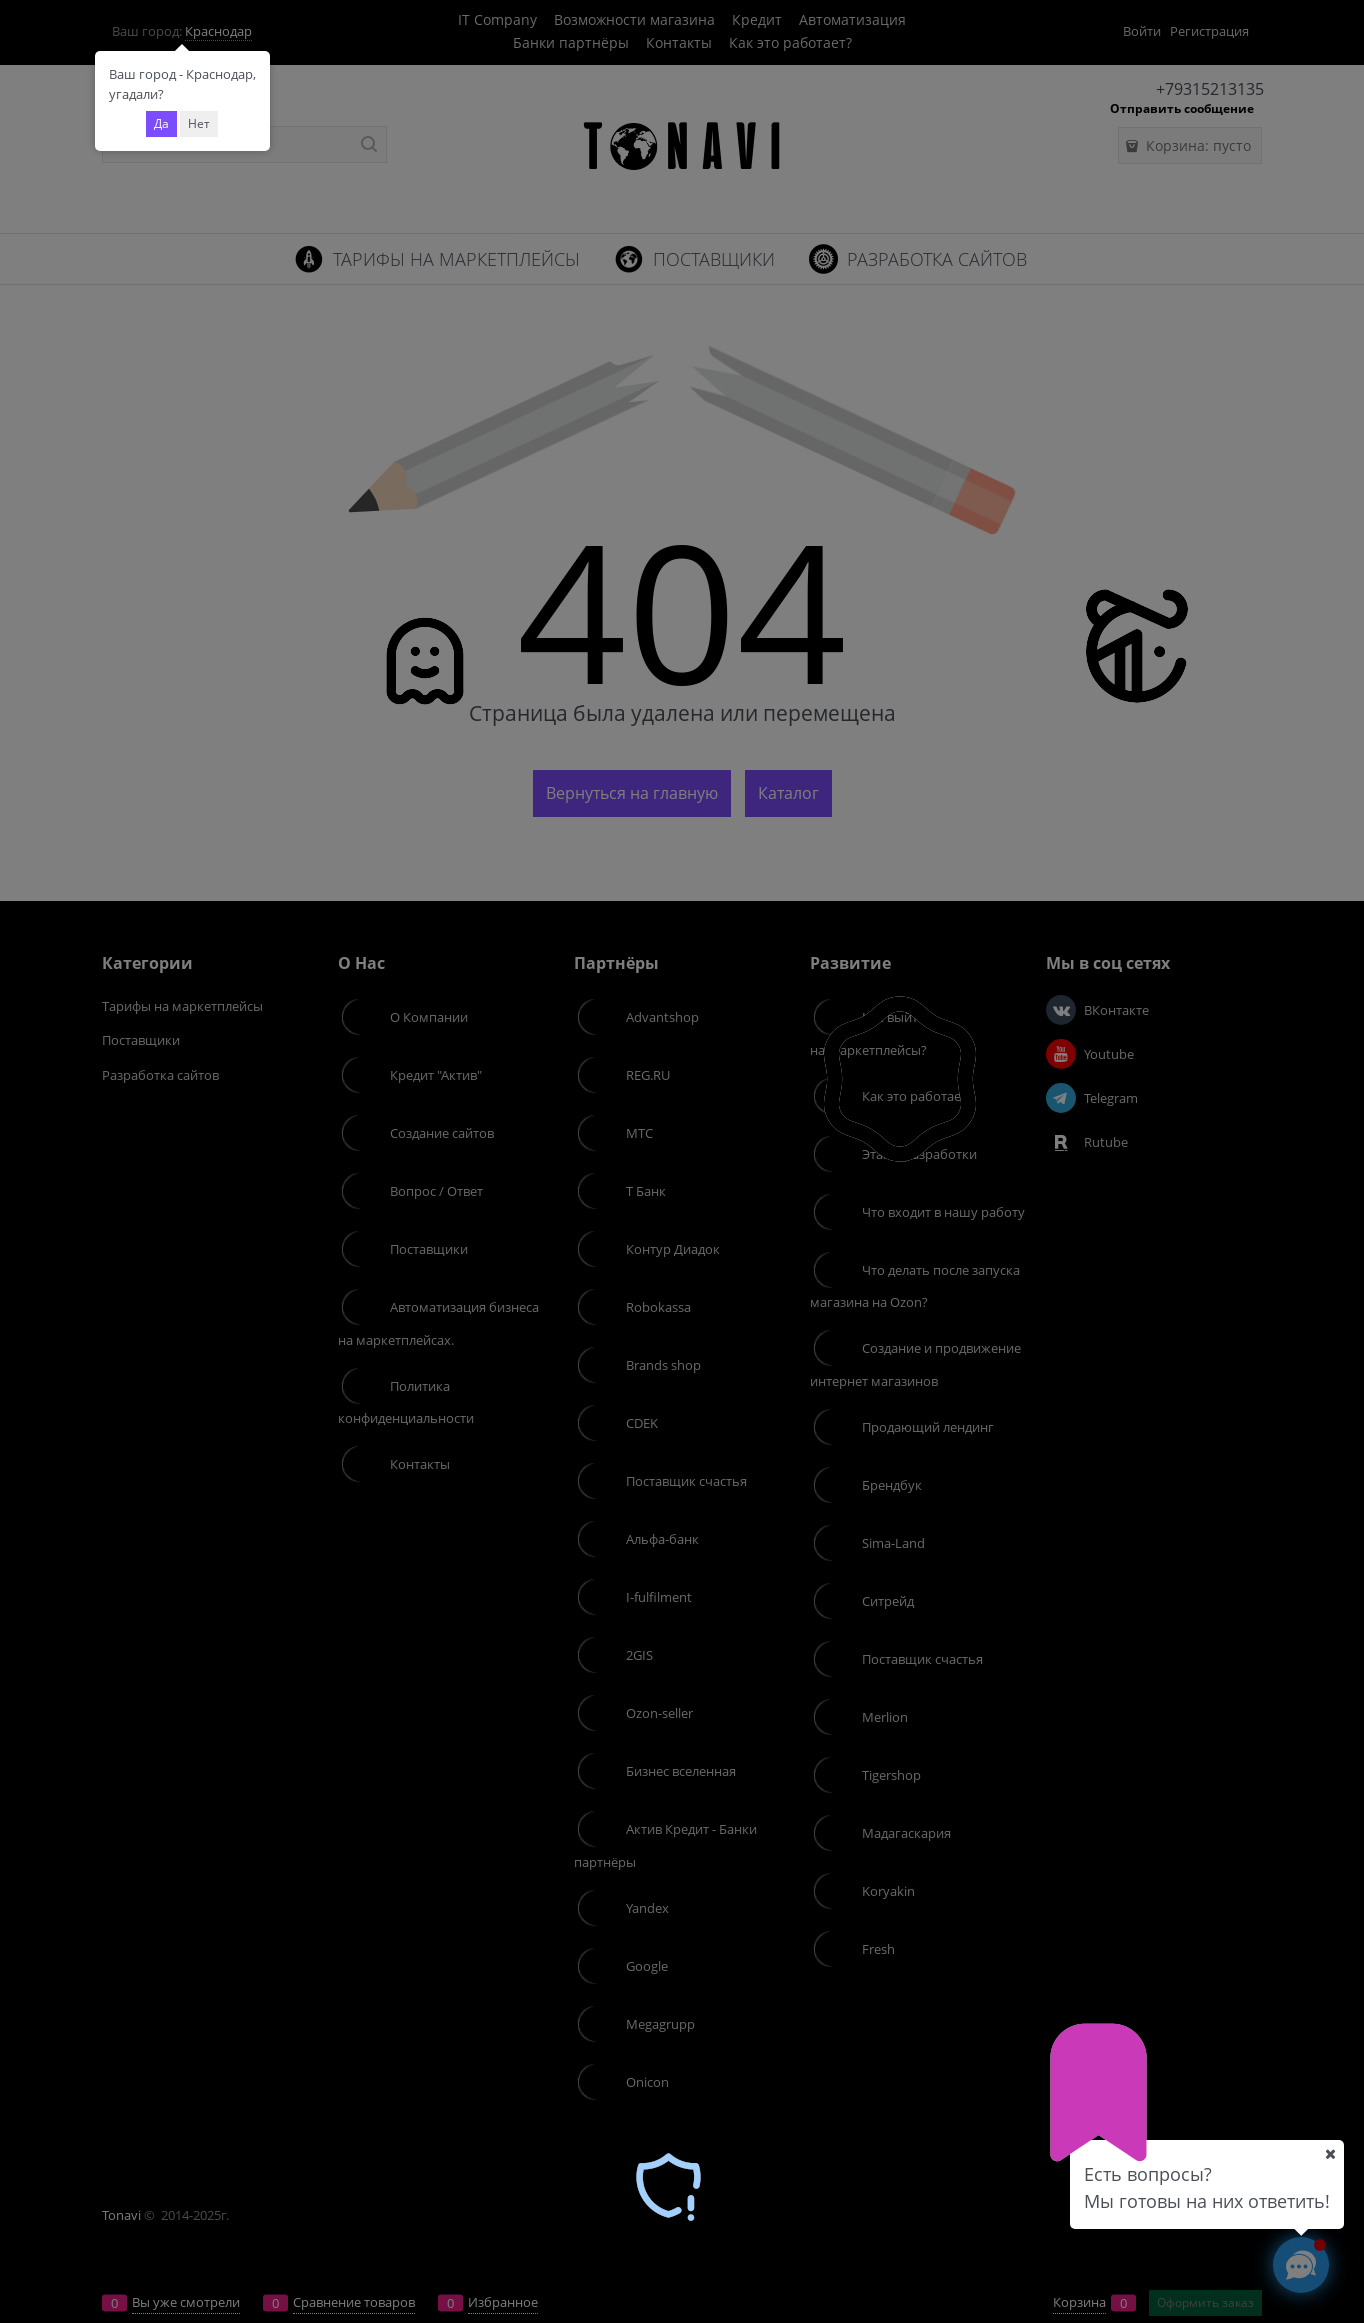 This screenshot has height=2323, width=1364. Describe the element at coordinates (899, 1079) in the screenshot. I see `link to Cake social media platform` at that location.